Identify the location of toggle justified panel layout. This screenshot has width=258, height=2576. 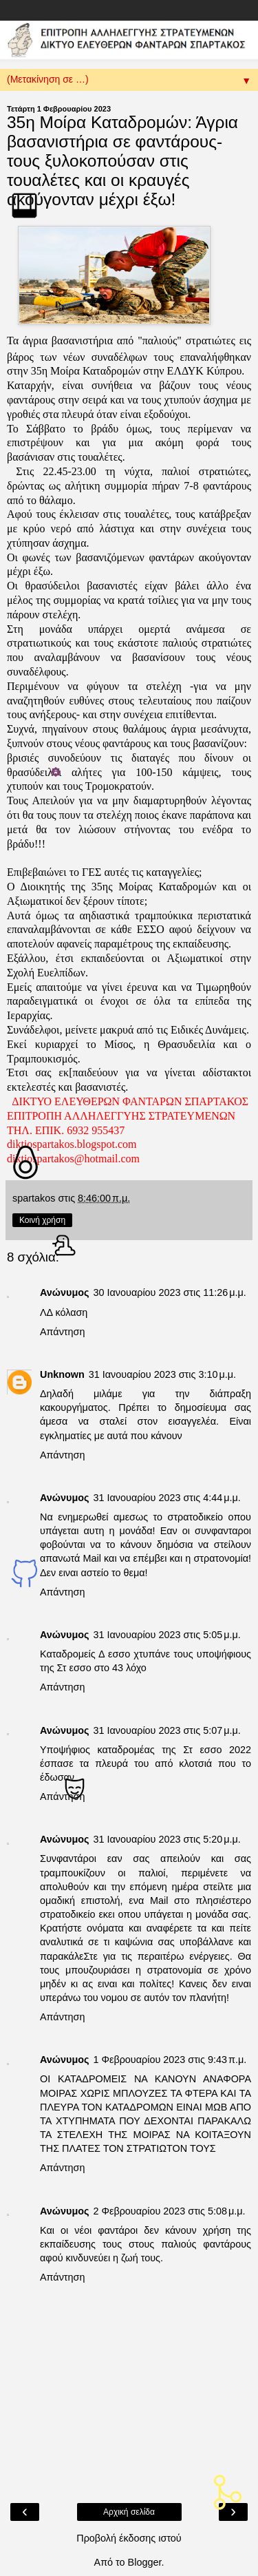
(24, 205).